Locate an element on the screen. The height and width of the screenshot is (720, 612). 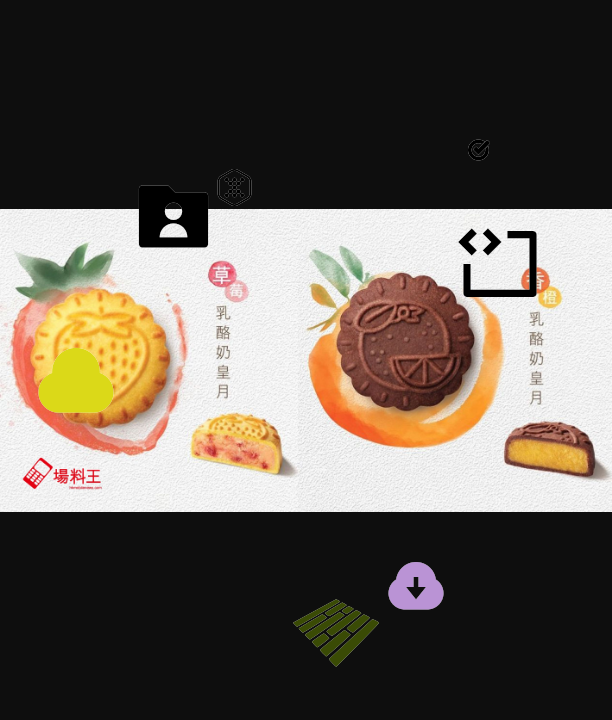
access your personal files folder is located at coordinates (173, 216).